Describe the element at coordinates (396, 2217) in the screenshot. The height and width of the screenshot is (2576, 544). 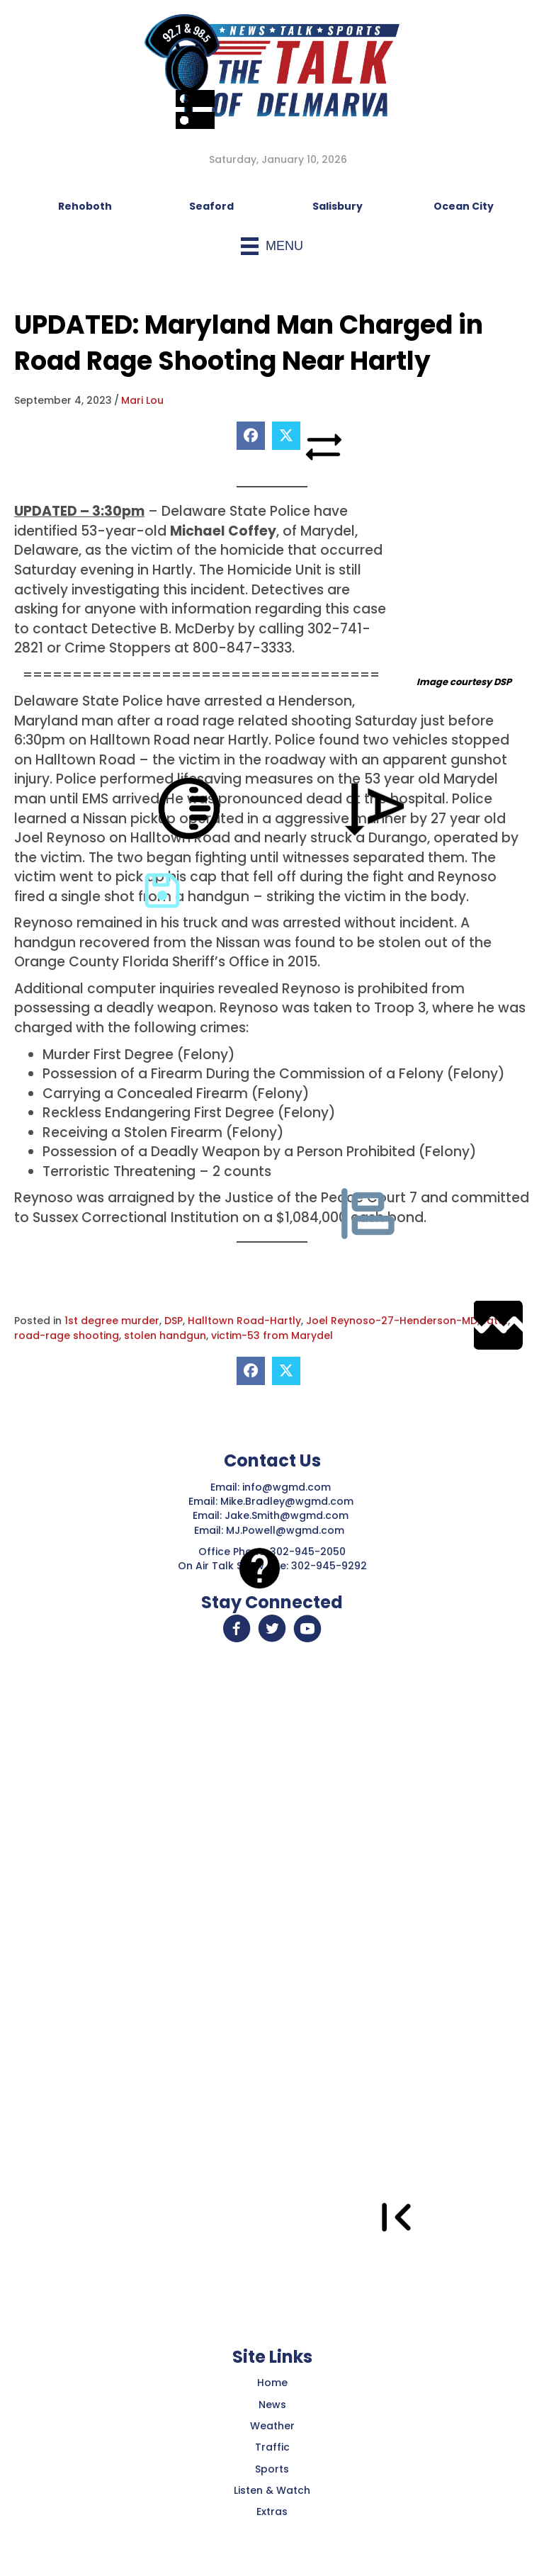
I see `go to first page` at that location.